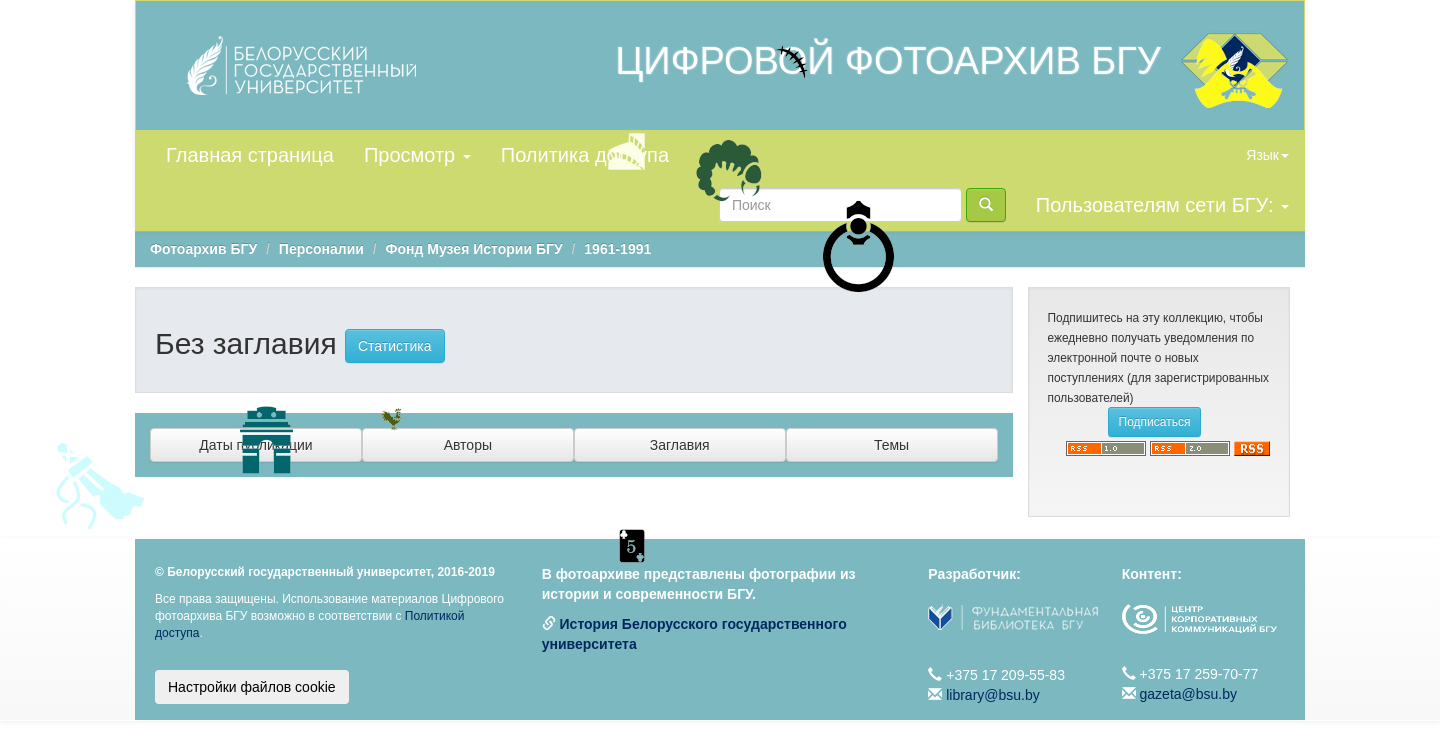 The width and height of the screenshot is (1440, 741). What do you see at coordinates (391, 419) in the screenshot?
I see `indicates morning alarm or wake-up feature` at bounding box center [391, 419].